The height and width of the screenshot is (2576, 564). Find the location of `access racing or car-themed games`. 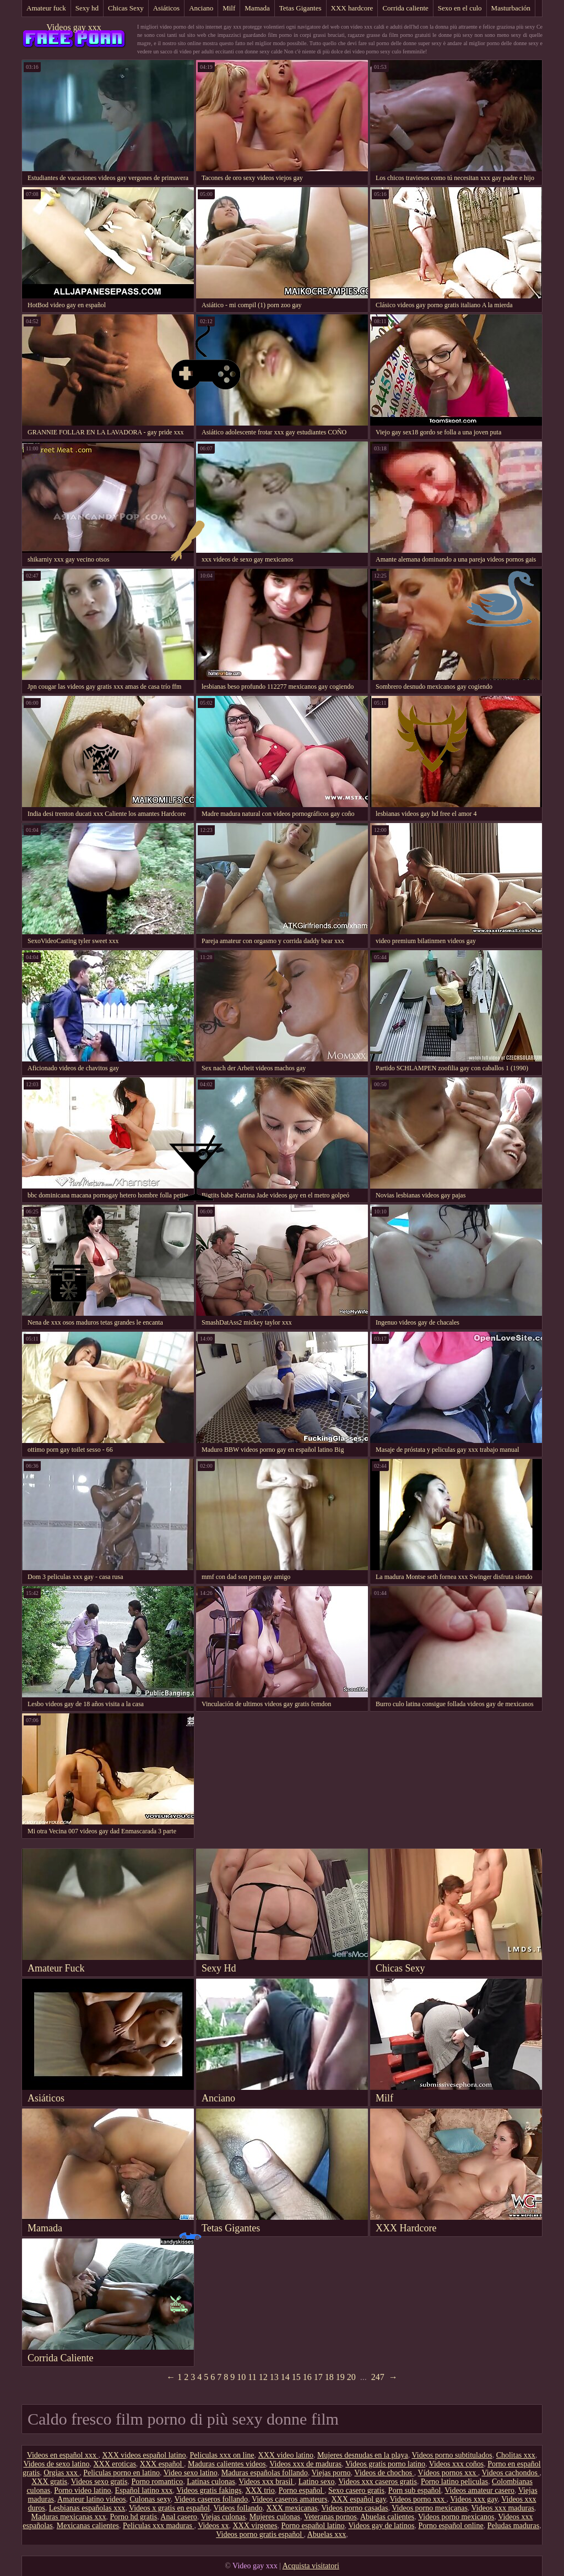

access racing or car-themed games is located at coordinates (190, 2236).